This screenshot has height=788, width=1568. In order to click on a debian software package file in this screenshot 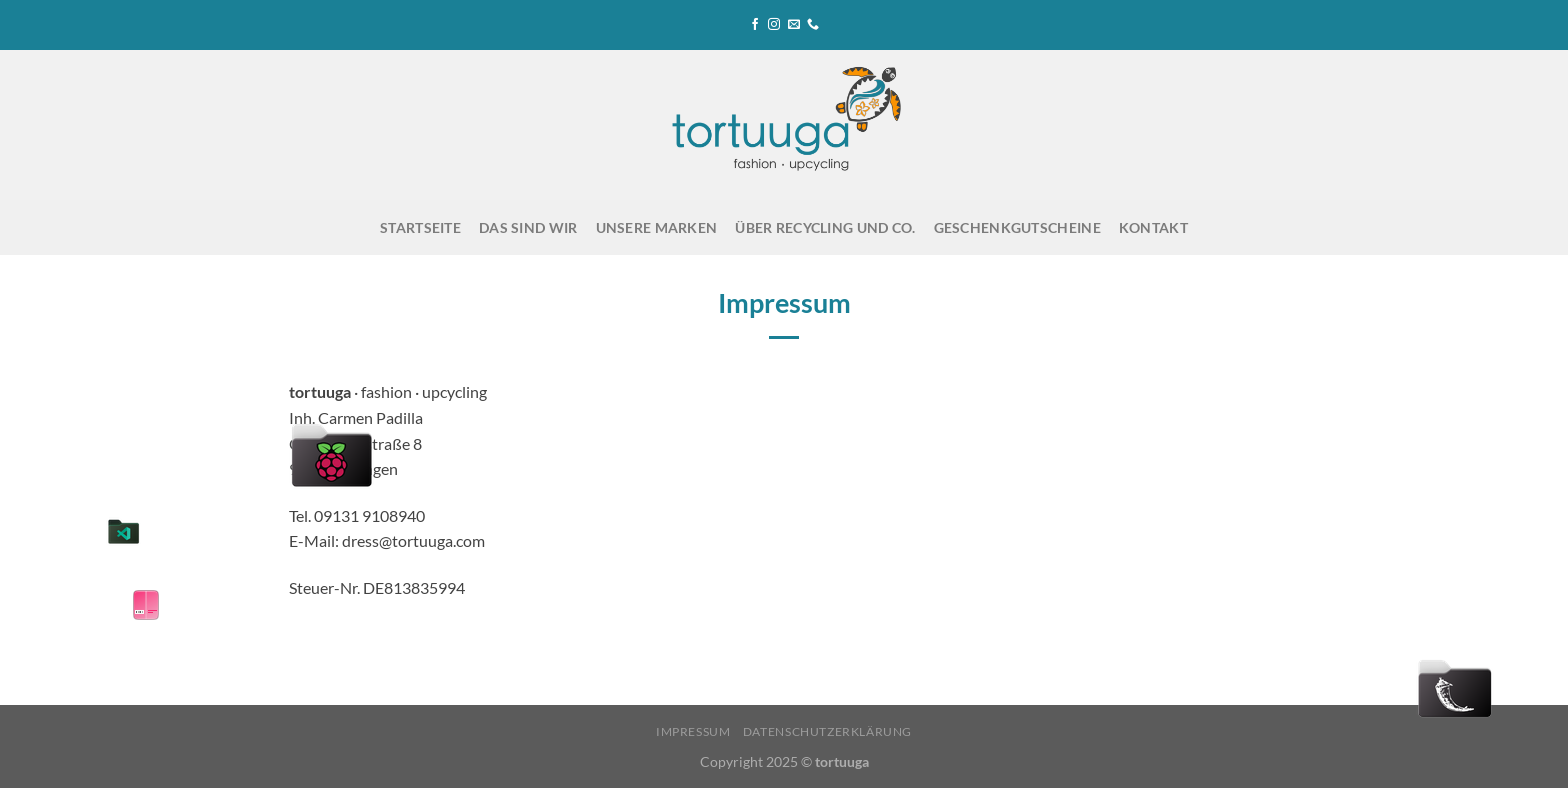, I will do `click(146, 605)`.